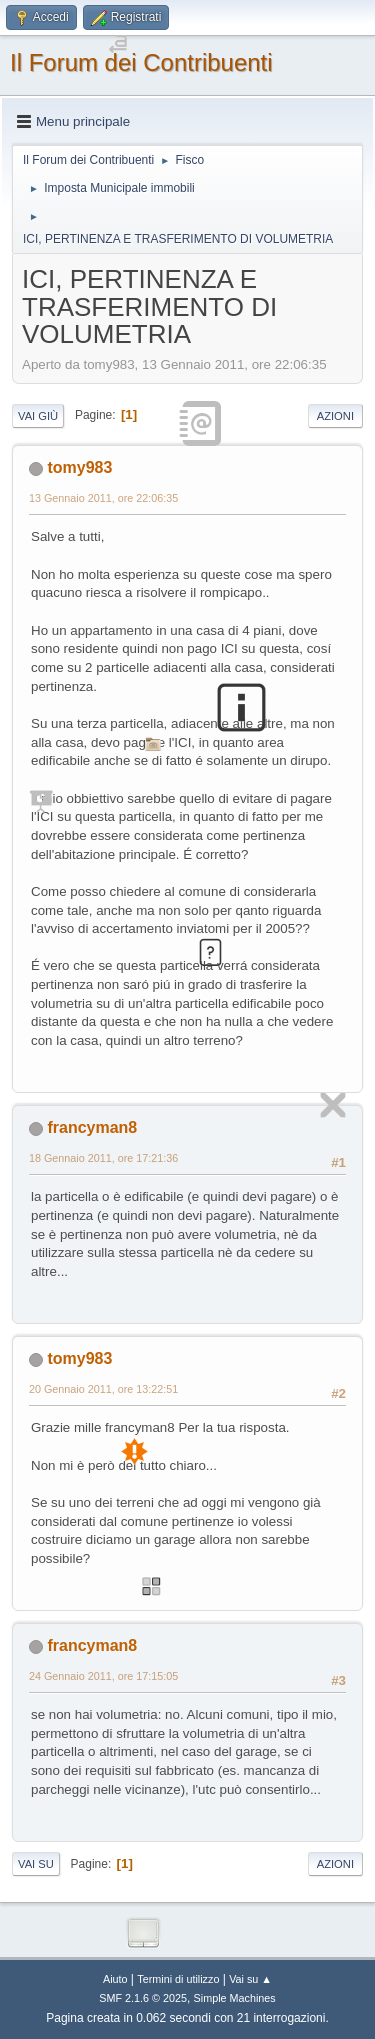 This screenshot has width=375, height=2039. I want to click on open or view a presentation file, so click(41, 800).